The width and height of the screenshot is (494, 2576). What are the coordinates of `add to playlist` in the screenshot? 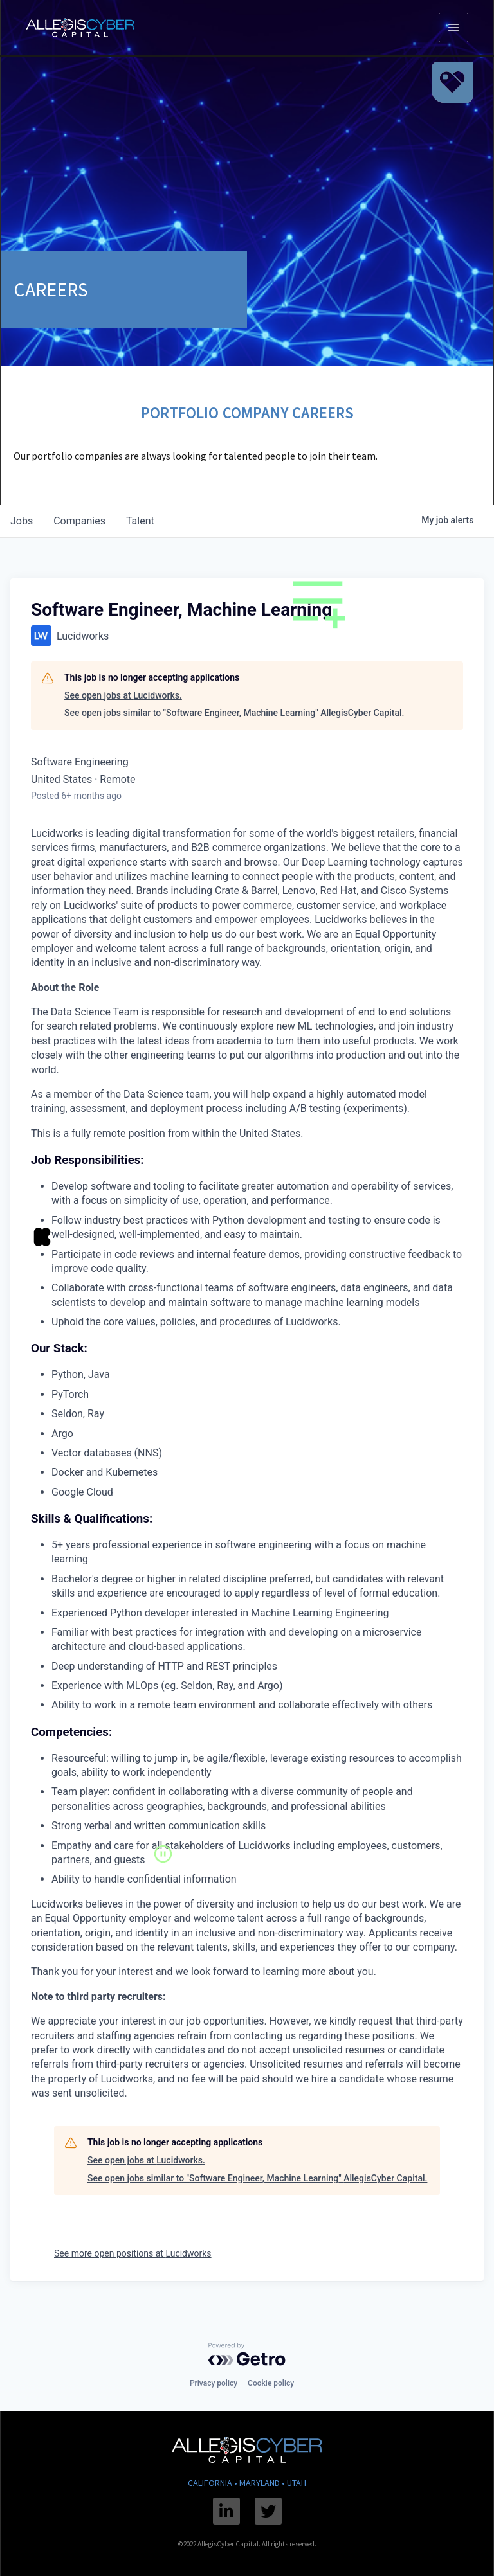 It's located at (318, 601).